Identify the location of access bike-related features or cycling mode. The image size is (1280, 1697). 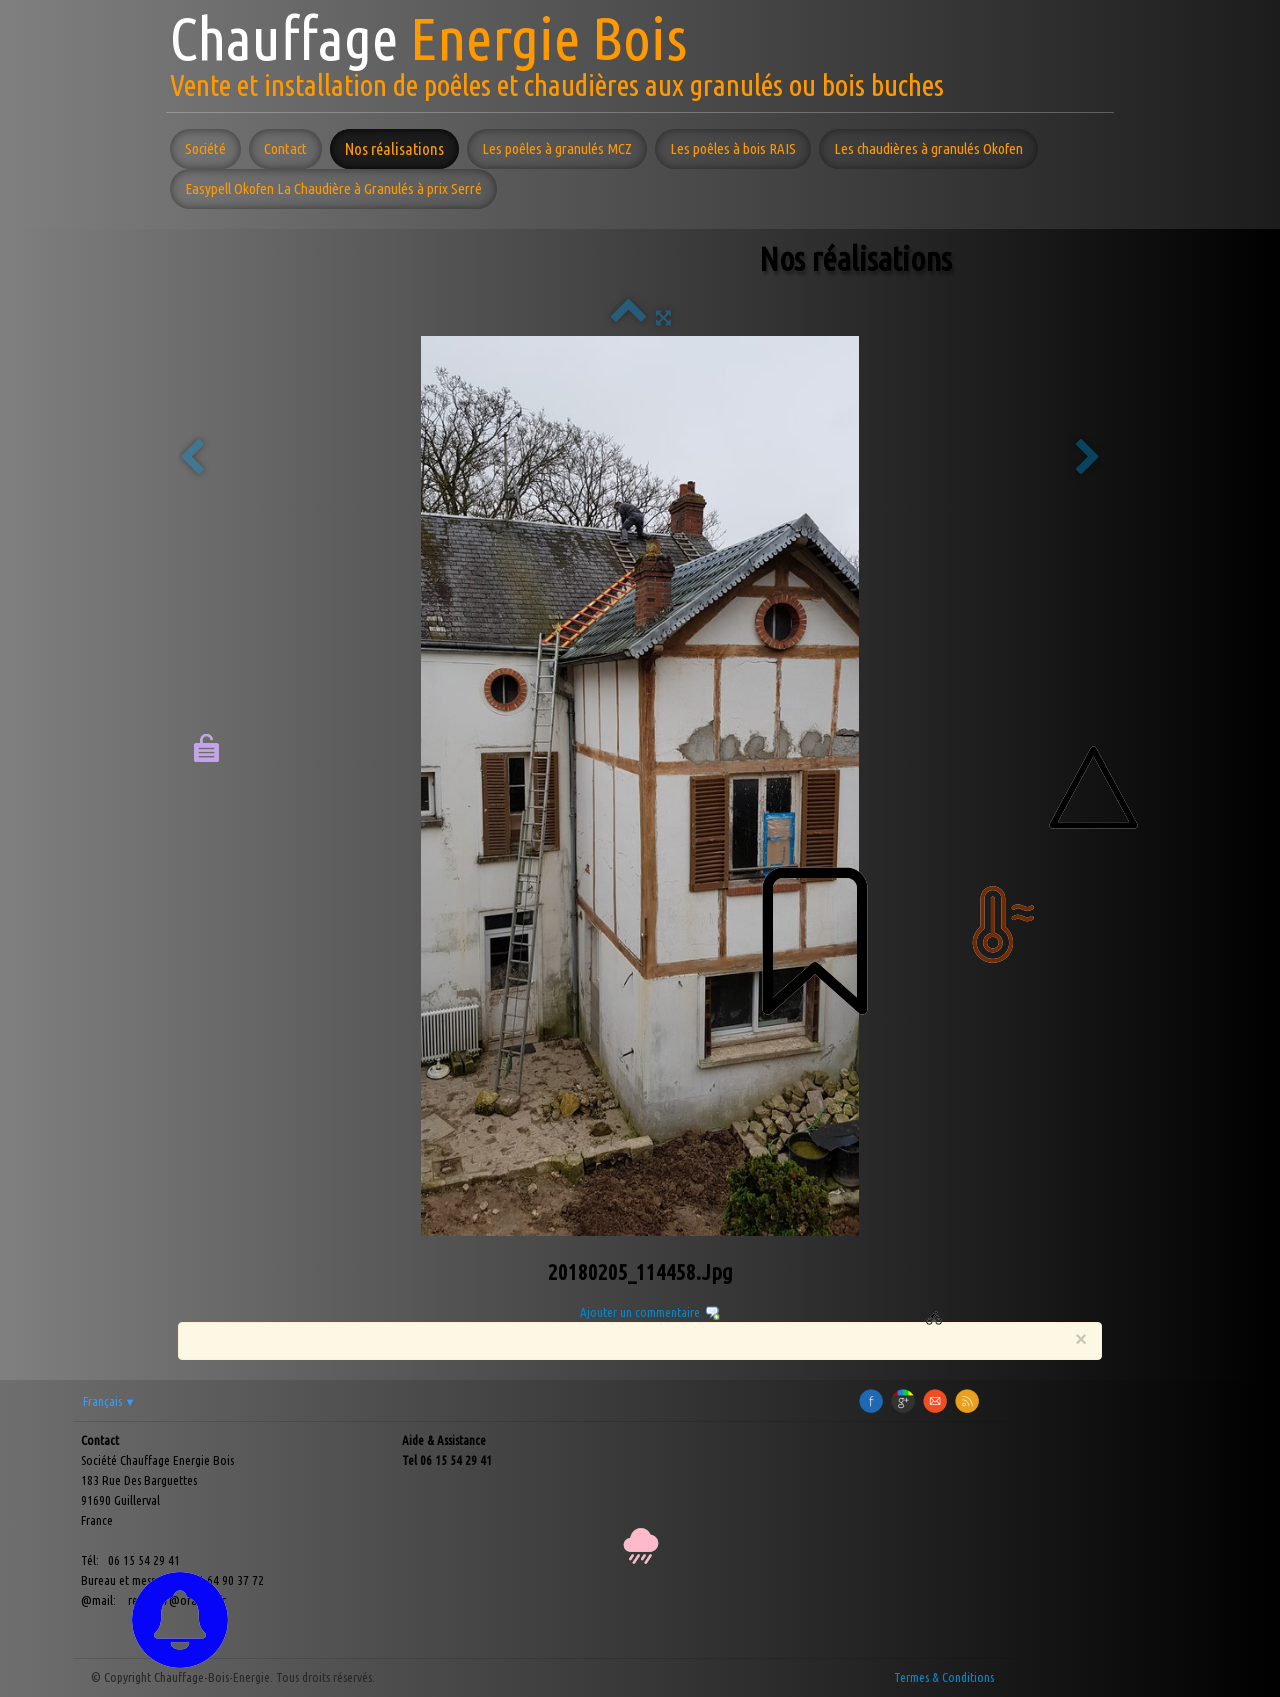
(934, 1318).